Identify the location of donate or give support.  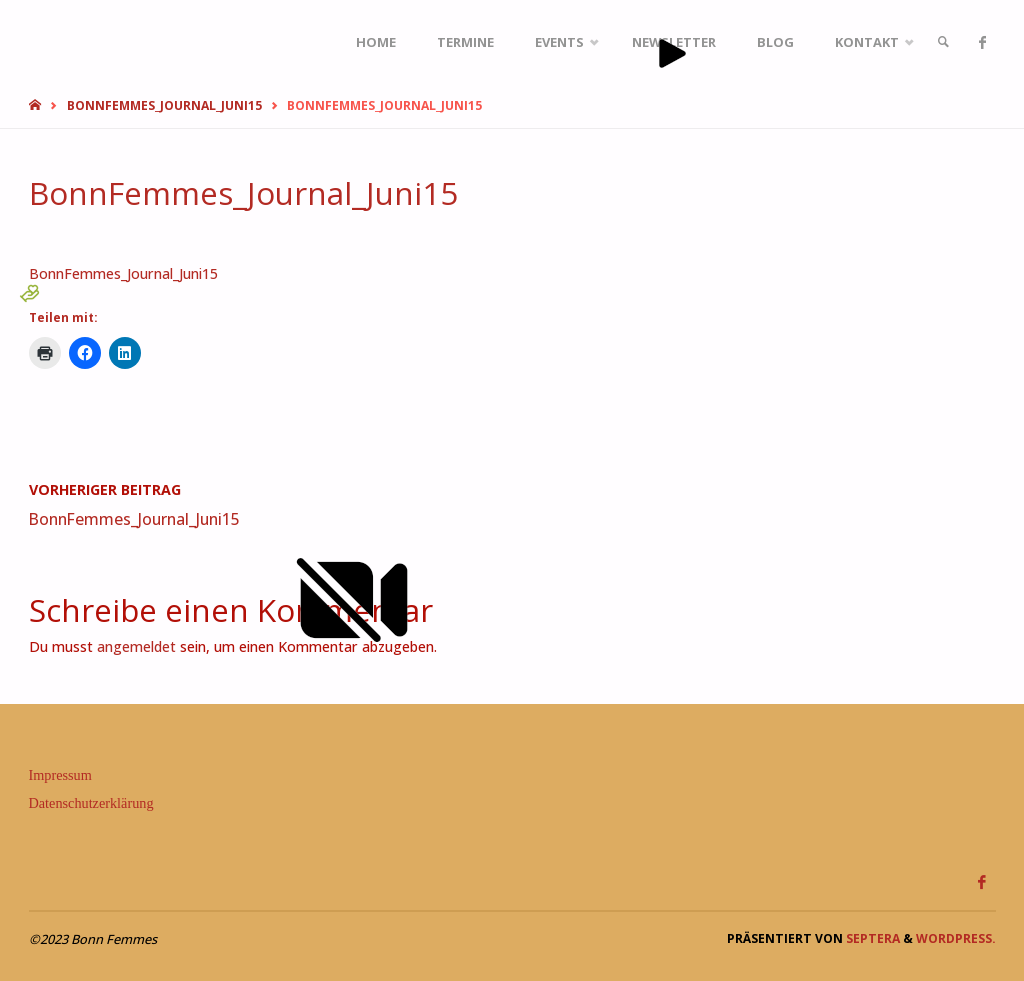
(29, 293).